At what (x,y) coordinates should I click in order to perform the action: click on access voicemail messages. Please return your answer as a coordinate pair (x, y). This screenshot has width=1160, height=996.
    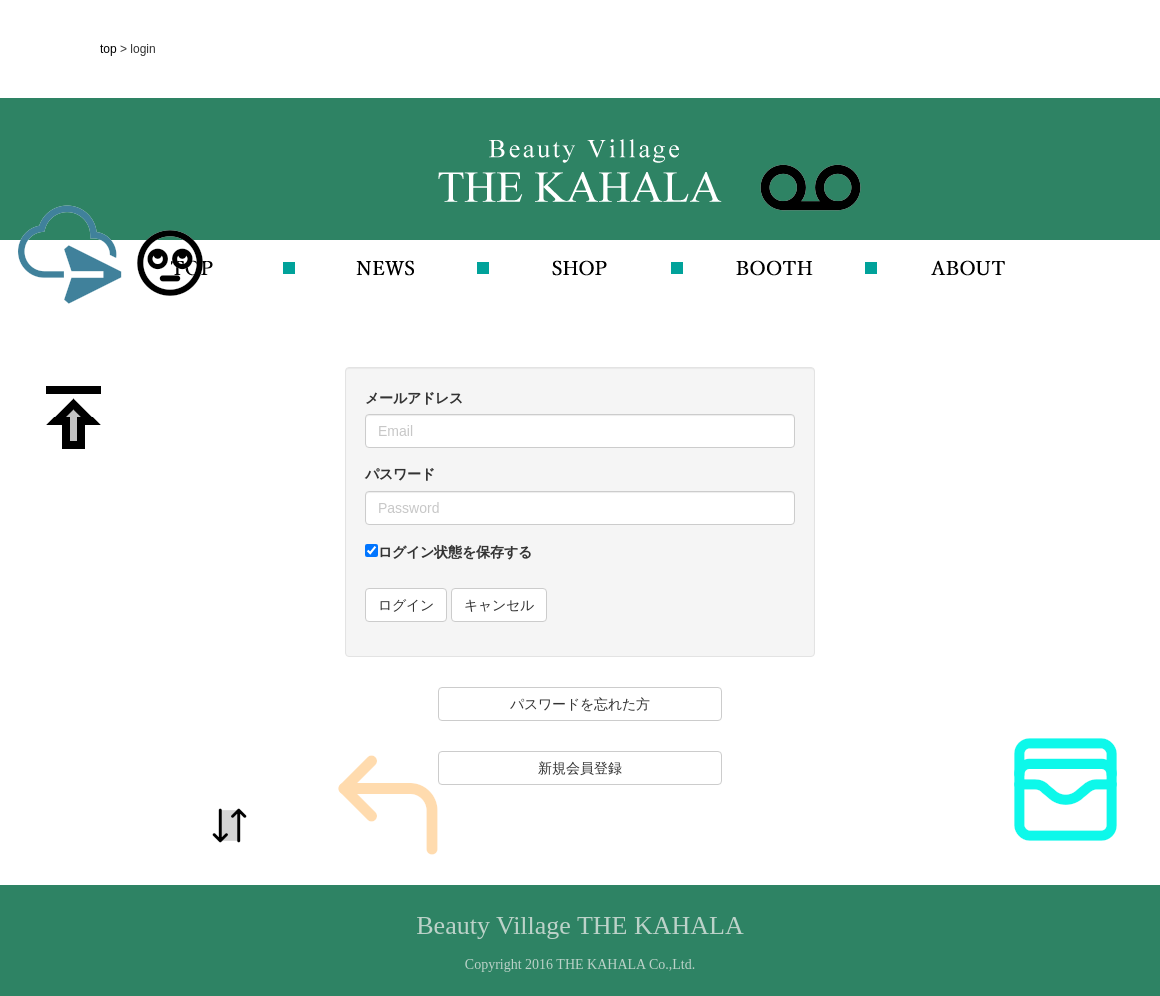
    Looking at the image, I should click on (810, 187).